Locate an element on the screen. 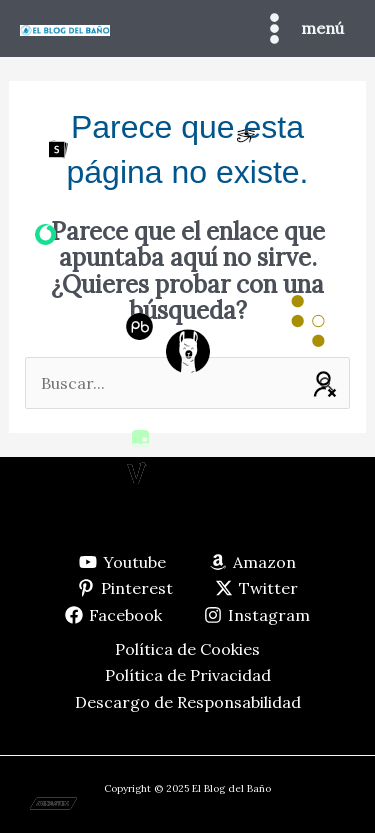 This screenshot has width=375, height=833. open slides presentation app is located at coordinates (58, 149).